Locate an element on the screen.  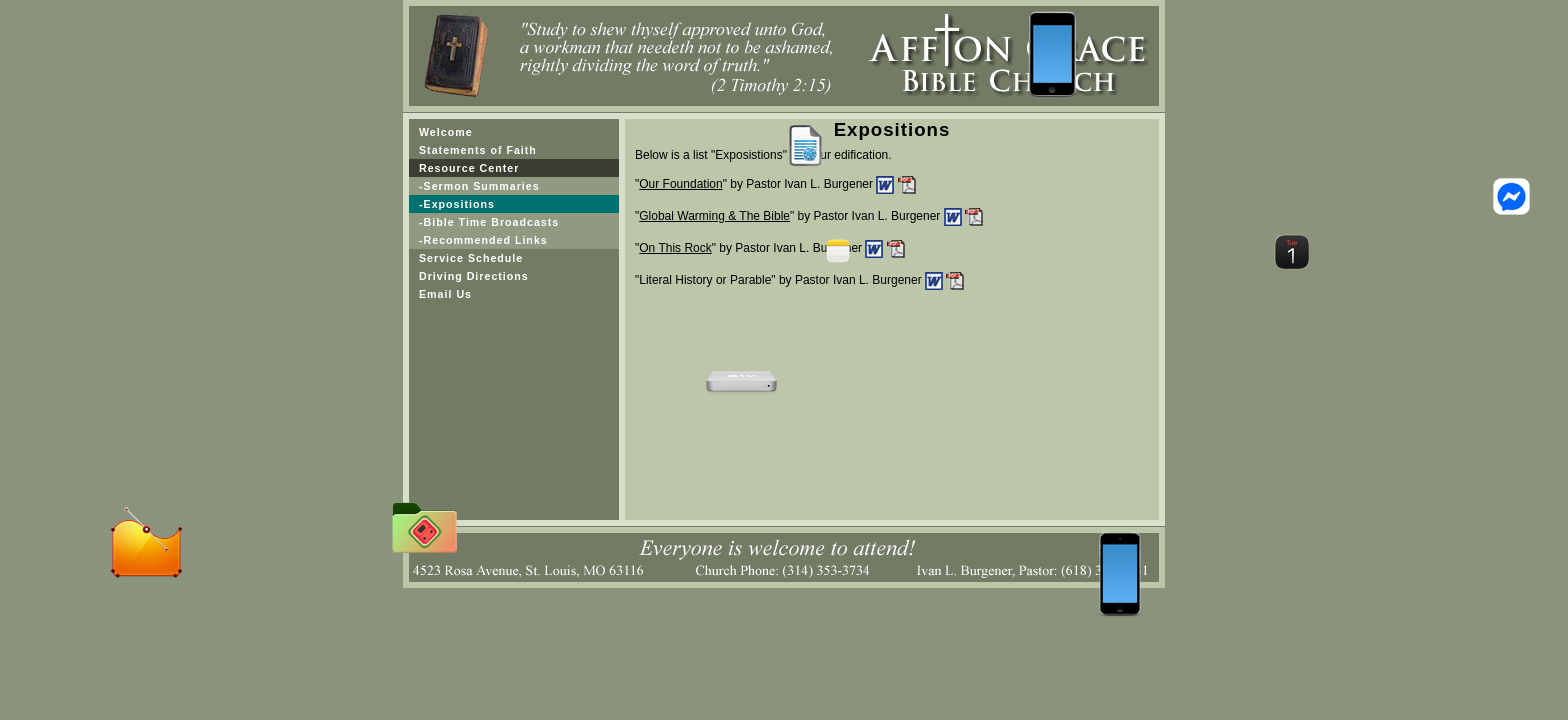
open the calendar app is located at coordinates (1292, 252).